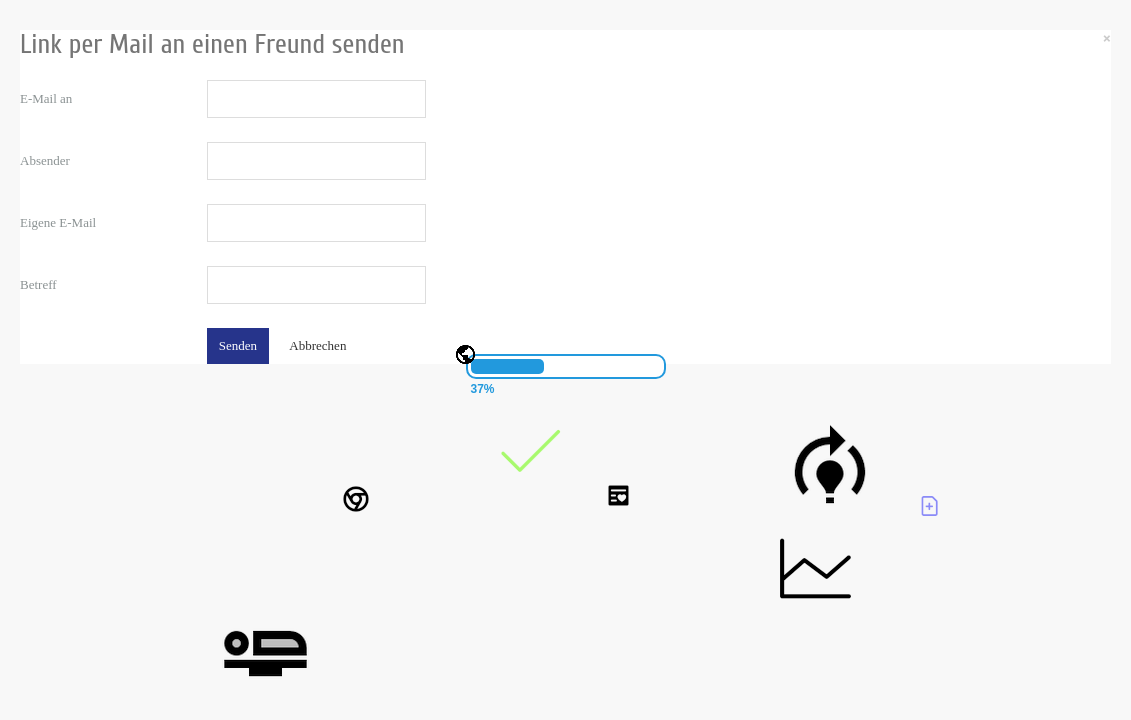  I want to click on view your favorites list, so click(618, 495).